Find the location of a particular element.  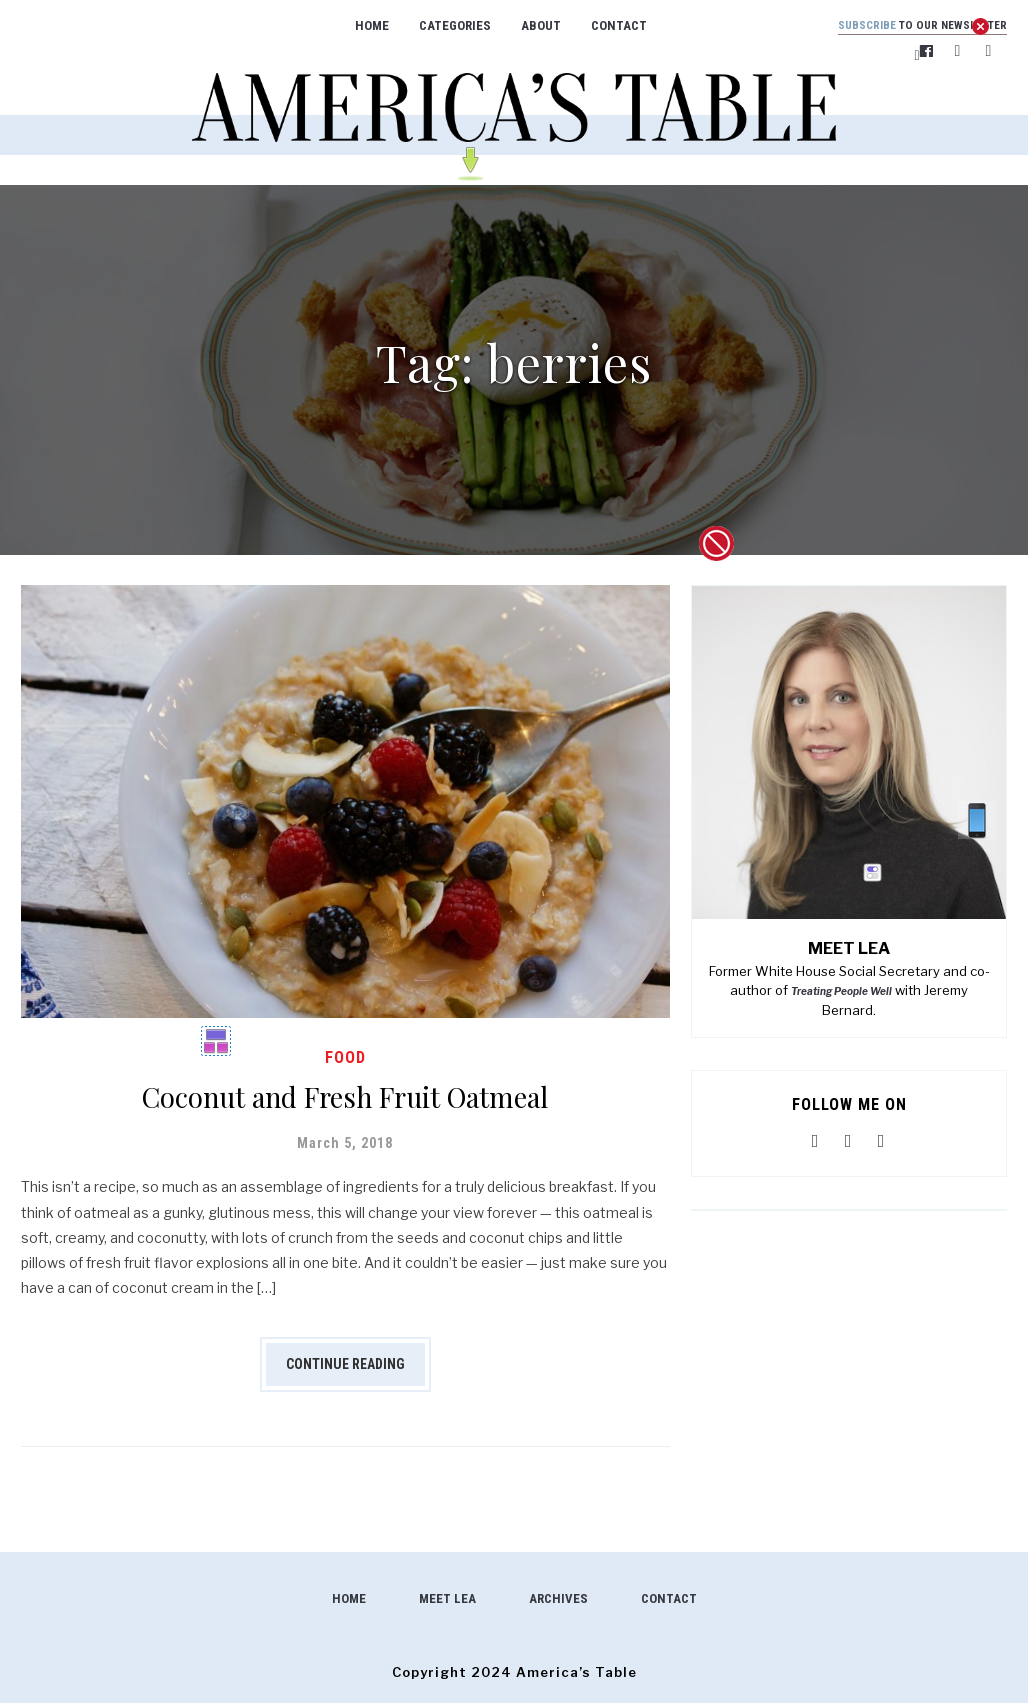

remove or delete a group is located at coordinates (716, 543).